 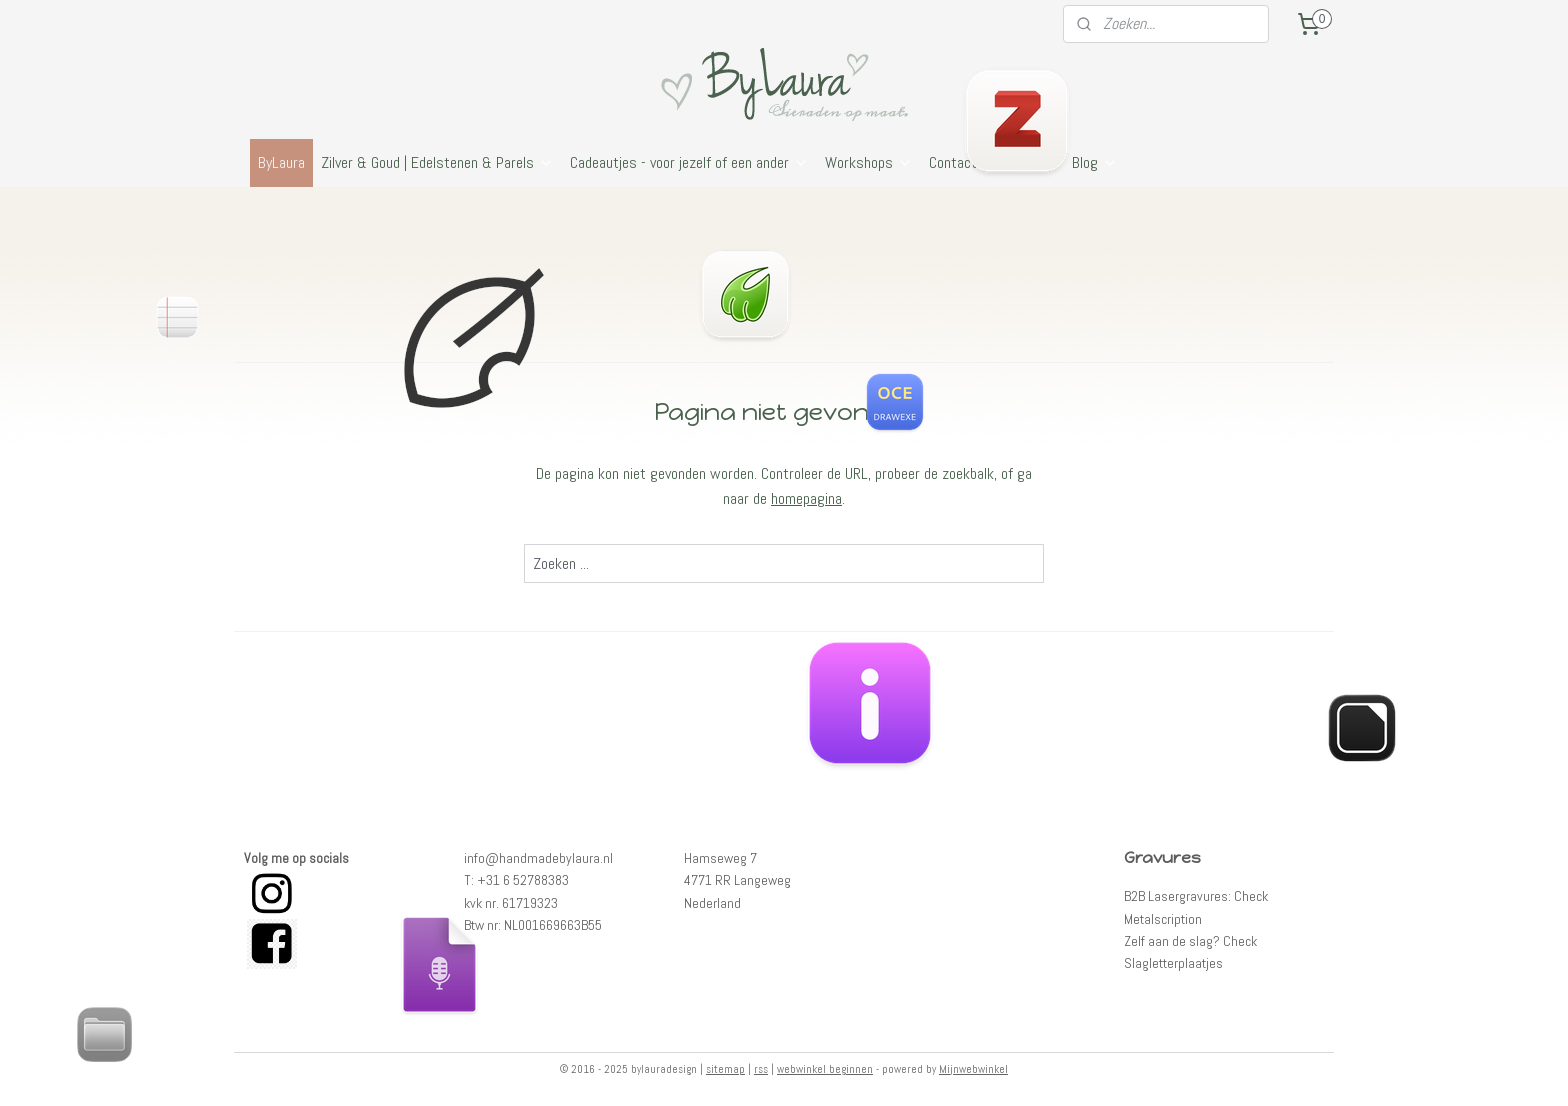 What do you see at coordinates (104, 1034) in the screenshot?
I see `open the files app to browse documents` at bounding box center [104, 1034].